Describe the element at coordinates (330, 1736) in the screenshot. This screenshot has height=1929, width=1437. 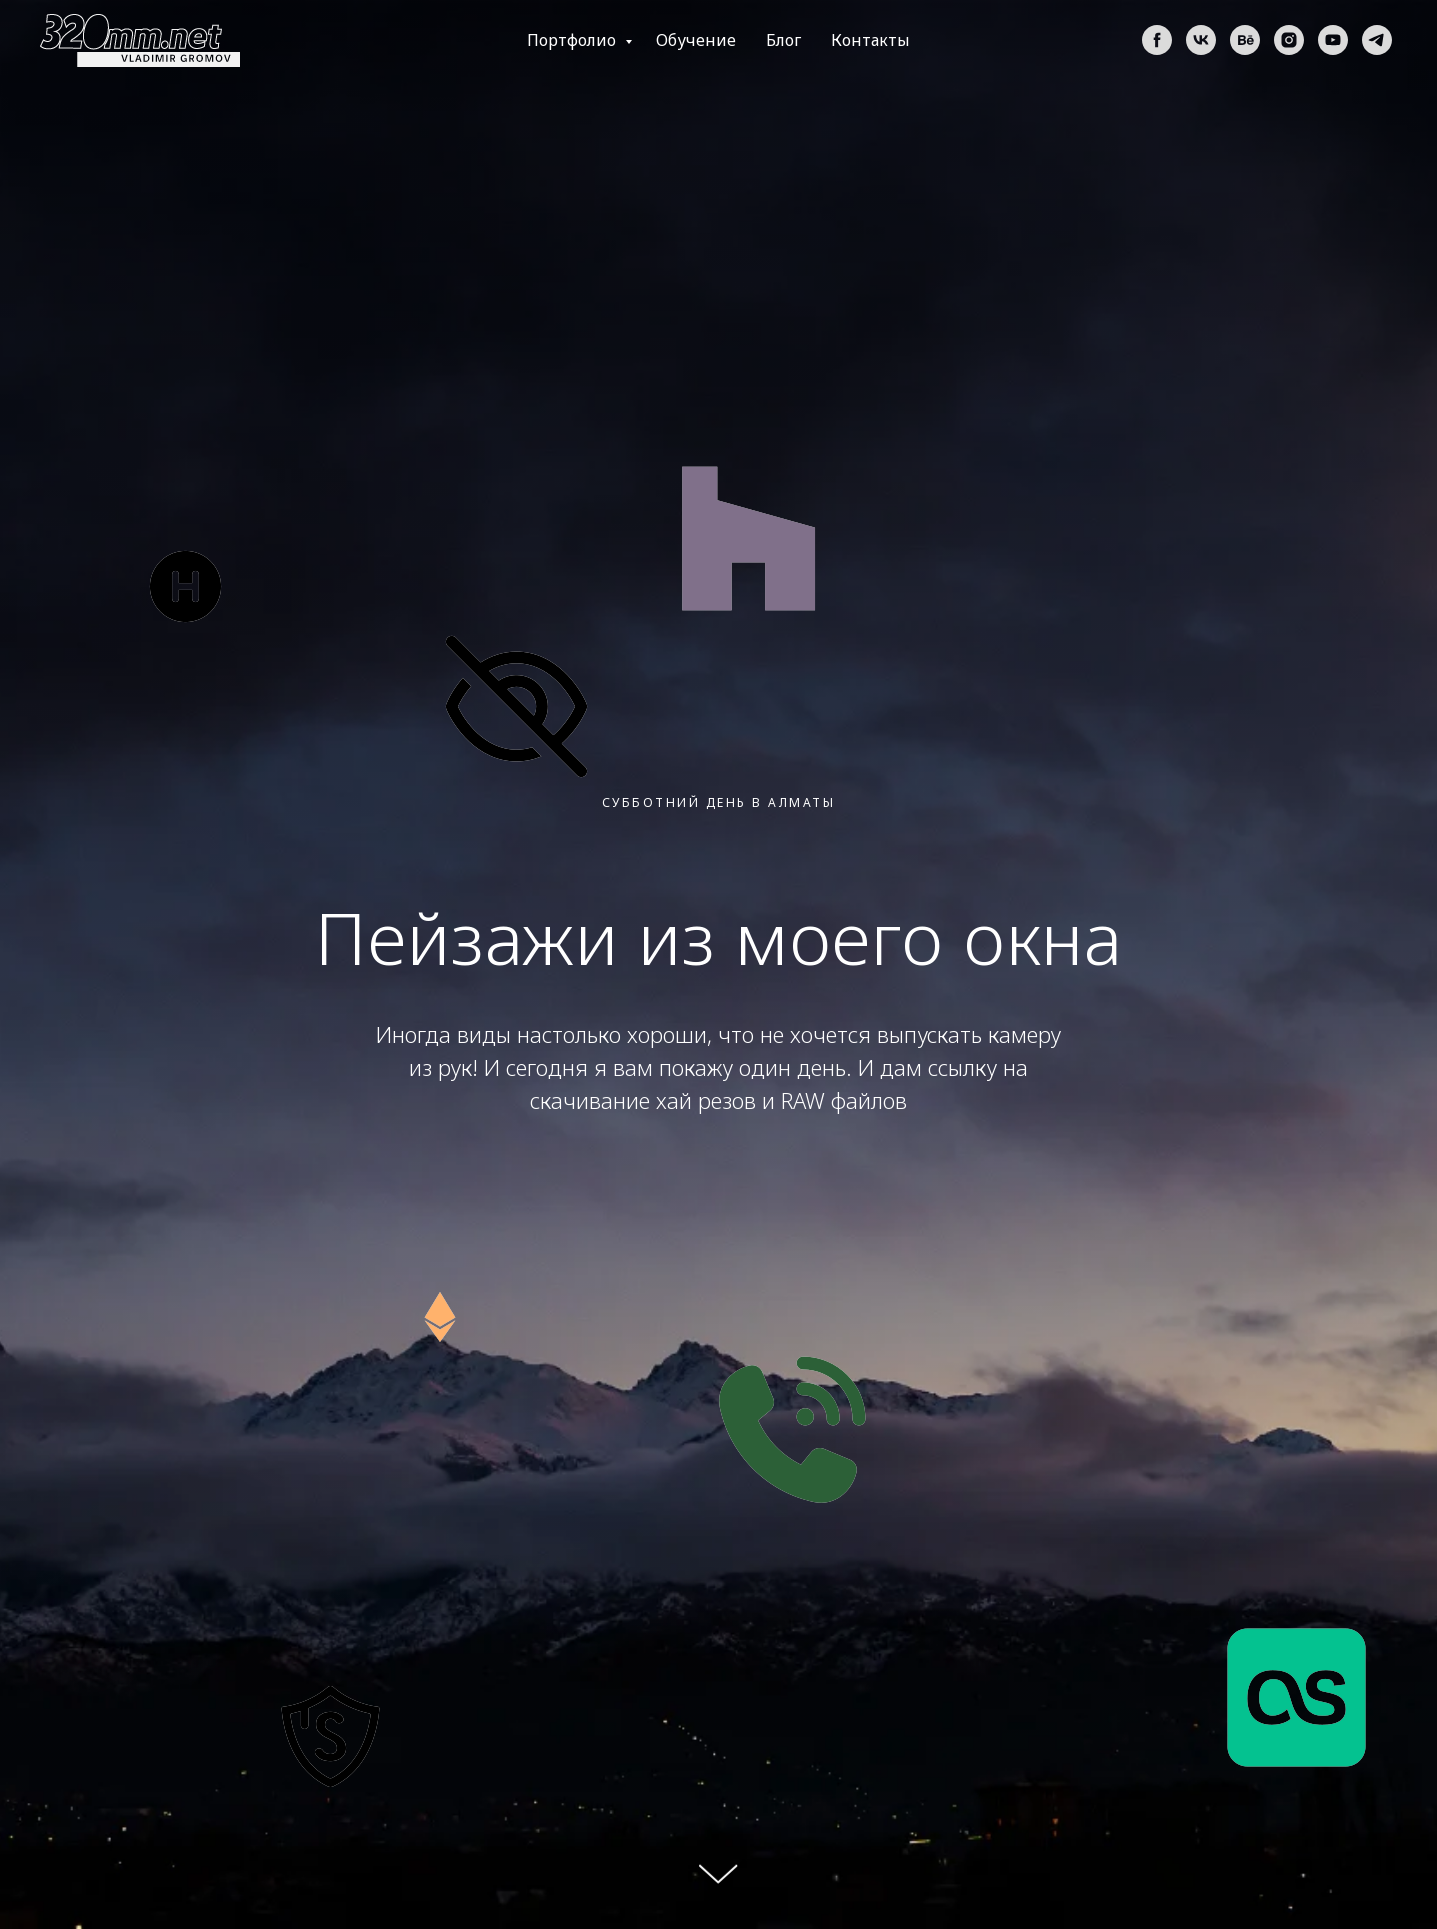
I see `songoda brand logo` at that location.